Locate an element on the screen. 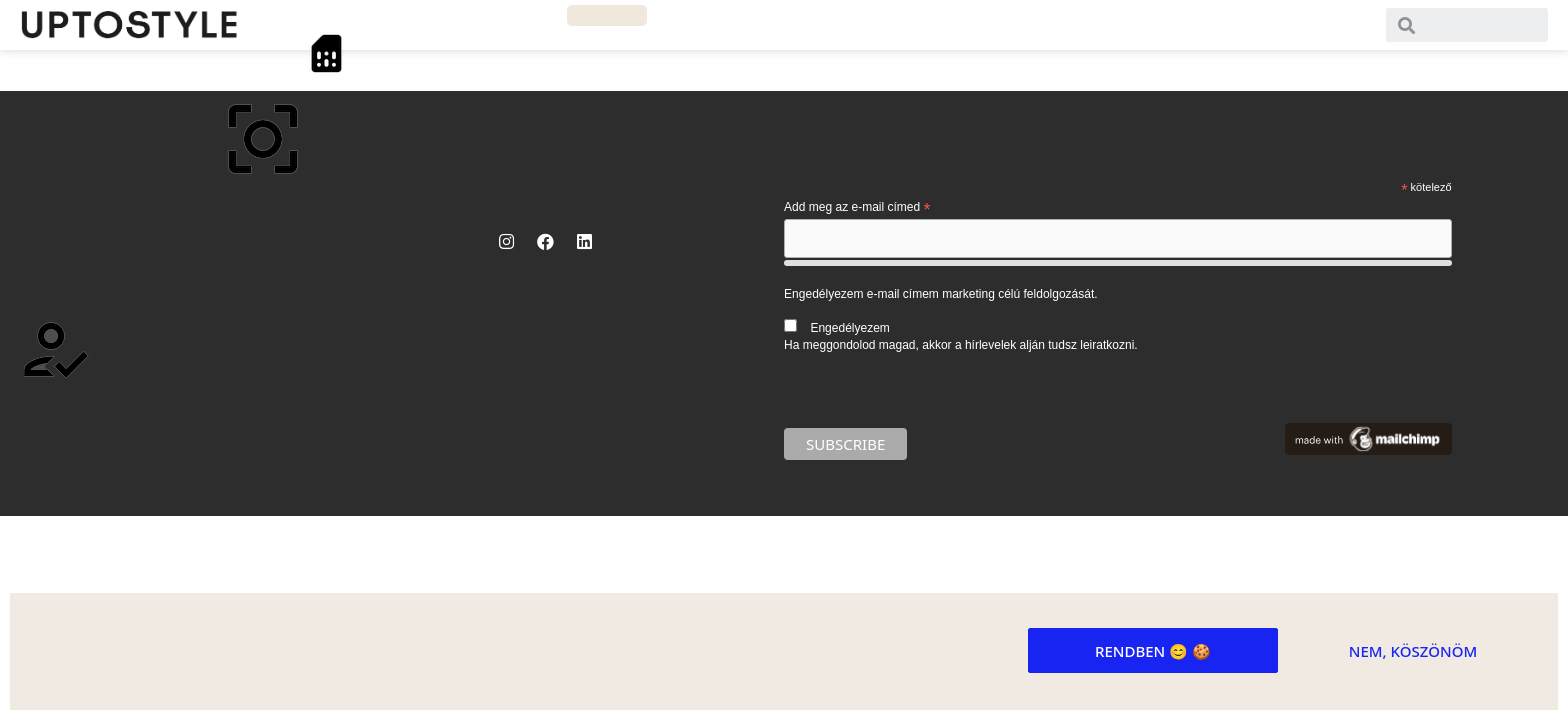 This screenshot has height=720, width=1568. user registration completed successfully is located at coordinates (54, 349).